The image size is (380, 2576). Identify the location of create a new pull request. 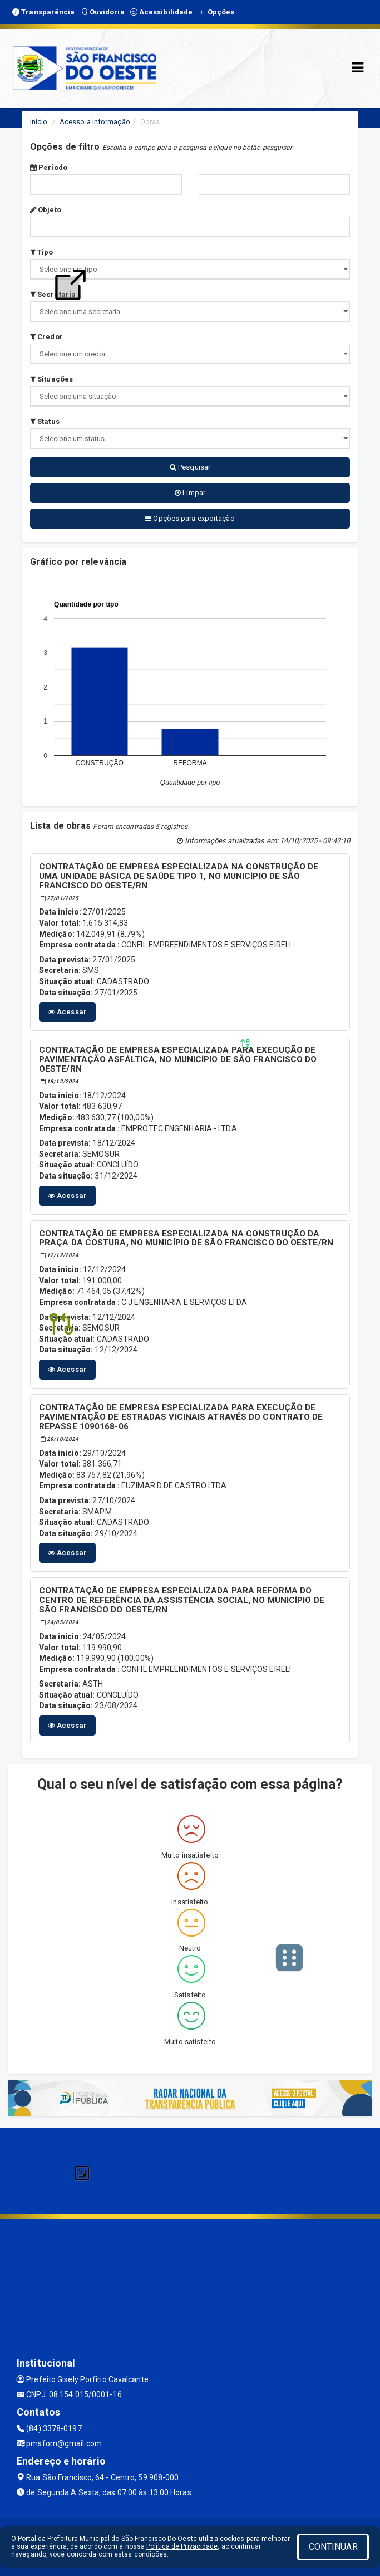
(61, 1324).